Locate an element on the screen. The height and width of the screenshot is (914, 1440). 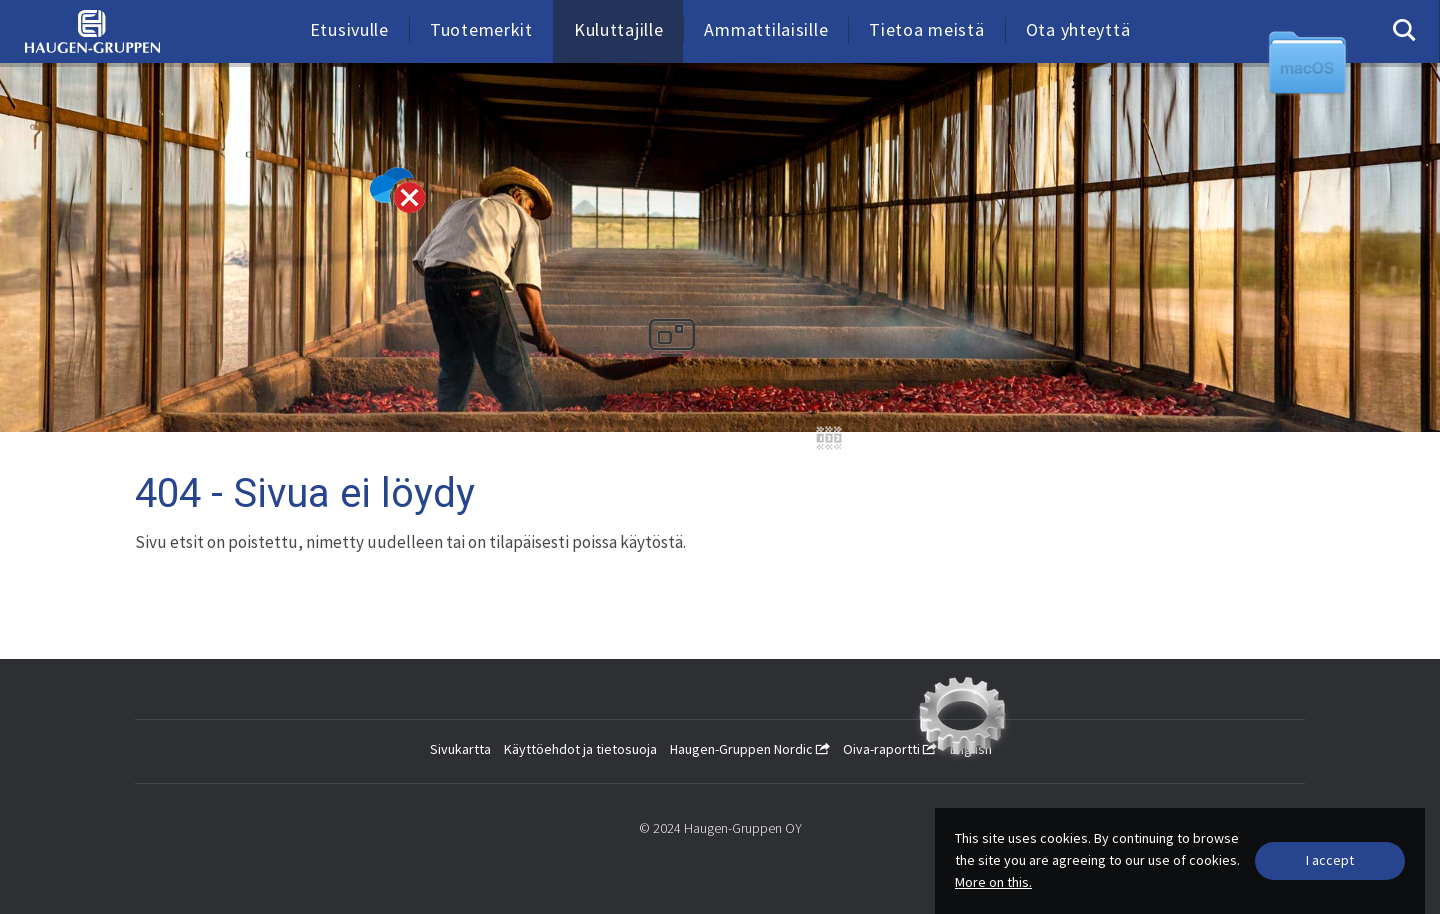
access macOS system files and folders is located at coordinates (1307, 62).